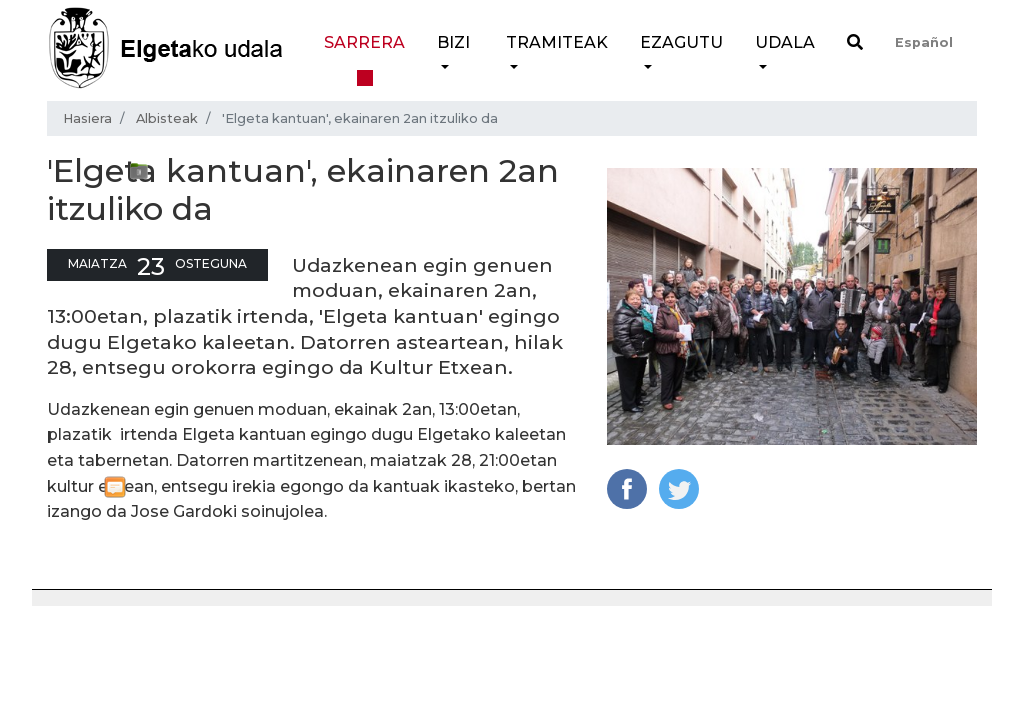  I want to click on access your templates folder, so click(139, 171).